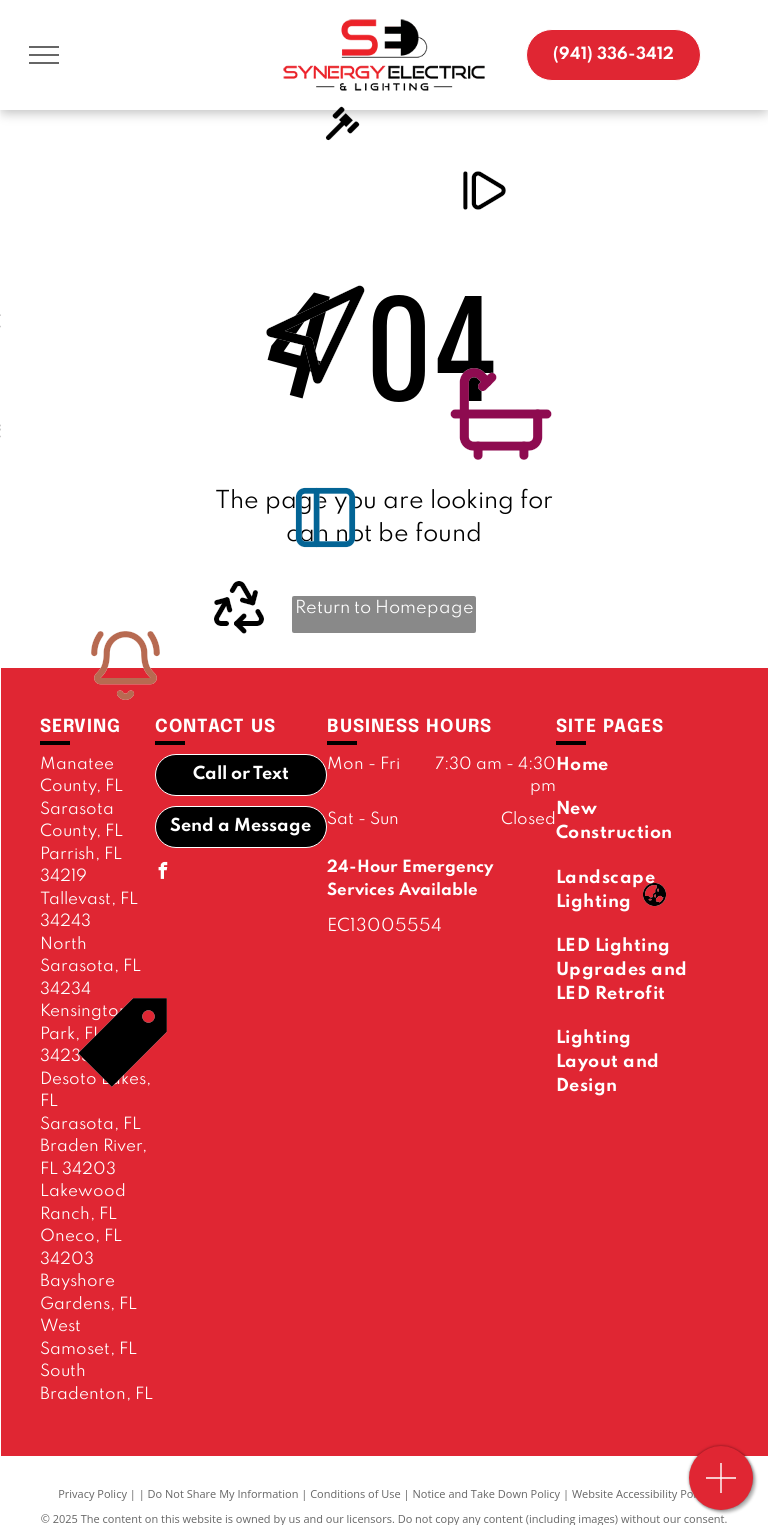 The image size is (768, 1525). I want to click on toggle the left sidebar panel, so click(325, 517).